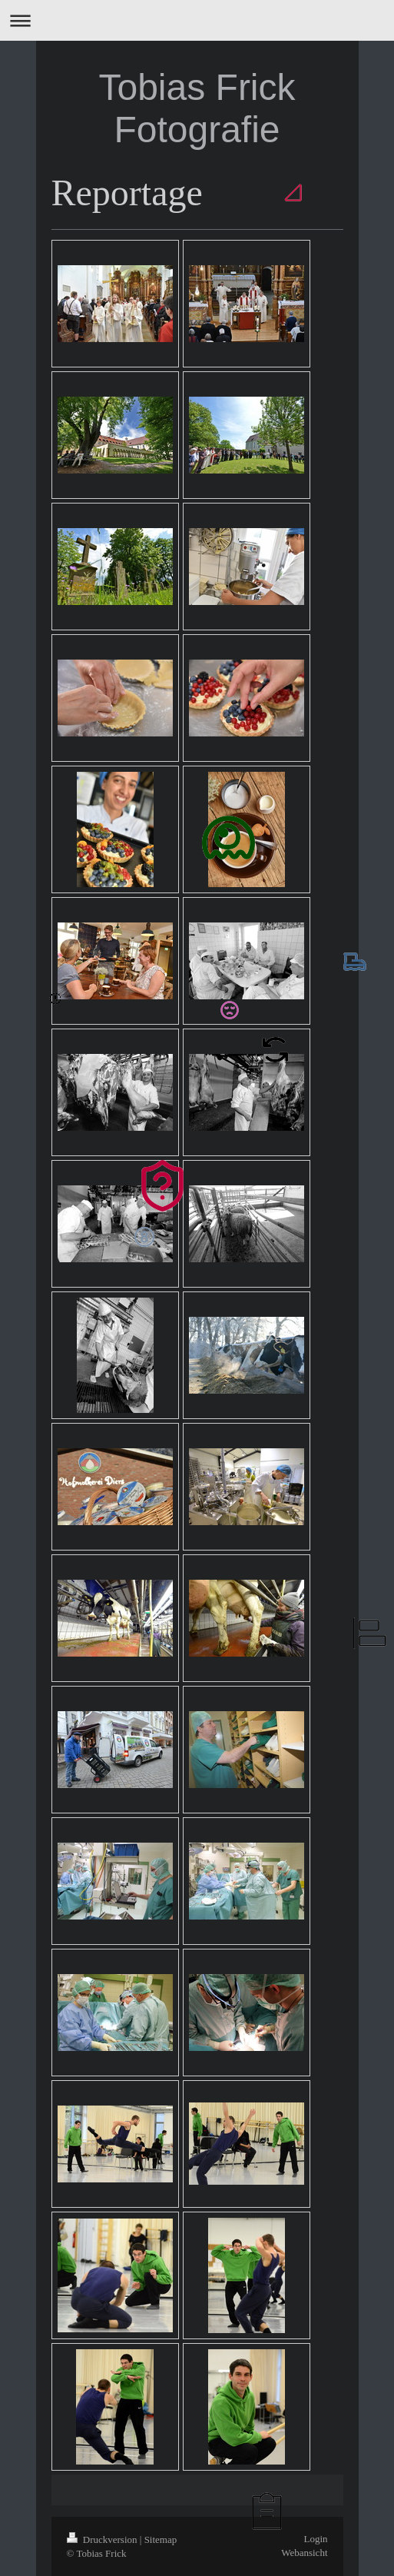  I want to click on indicates history tracking is disabled, so click(55, 999).